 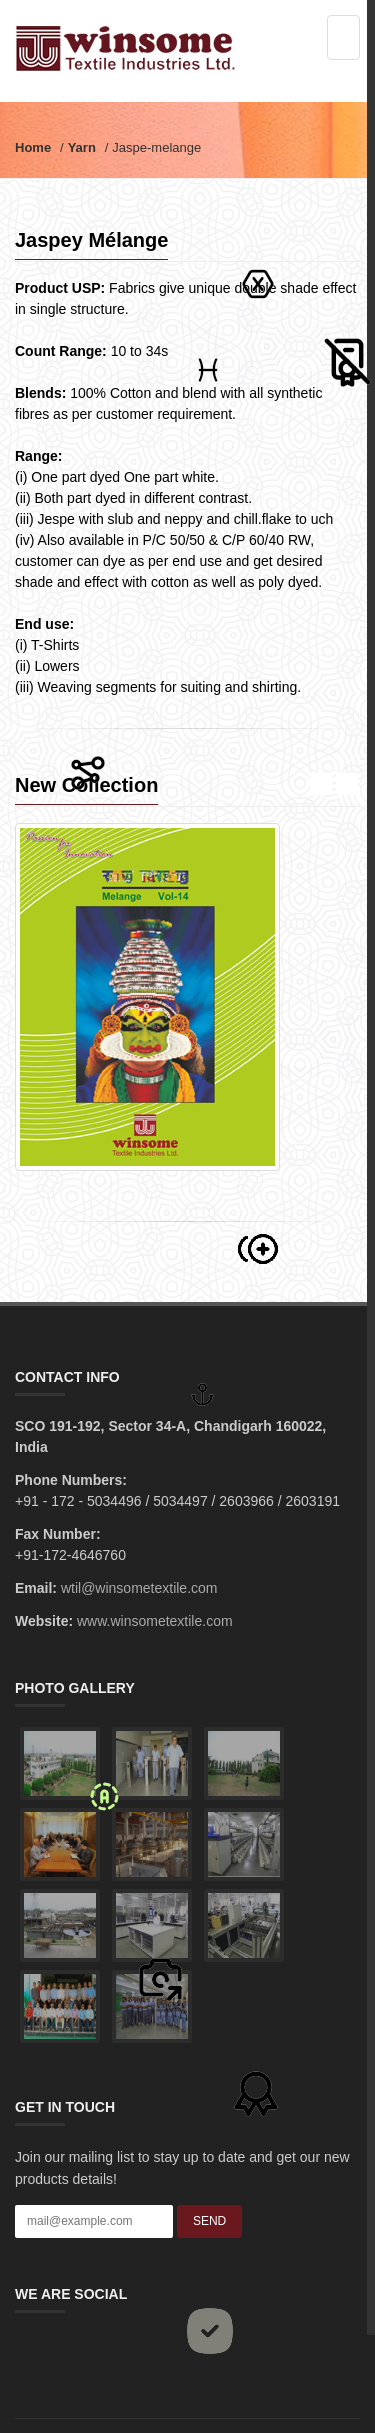 What do you see at coordinates (104, 1796) in the screenshot?
I see `indicates a draft or pending annotation` at bounding box center [104, 1796].